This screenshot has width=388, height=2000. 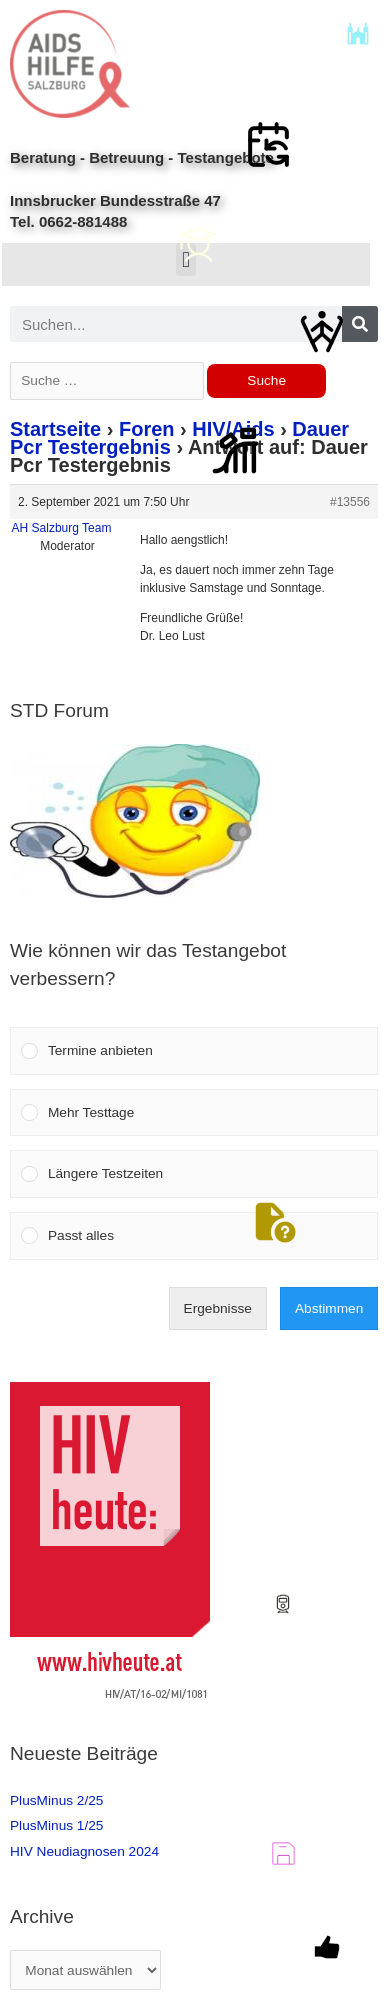 What do you see at coordinates (327, 1947) in the screenshot?
I see `like or upvote content` at bounding box center [327, 1947].